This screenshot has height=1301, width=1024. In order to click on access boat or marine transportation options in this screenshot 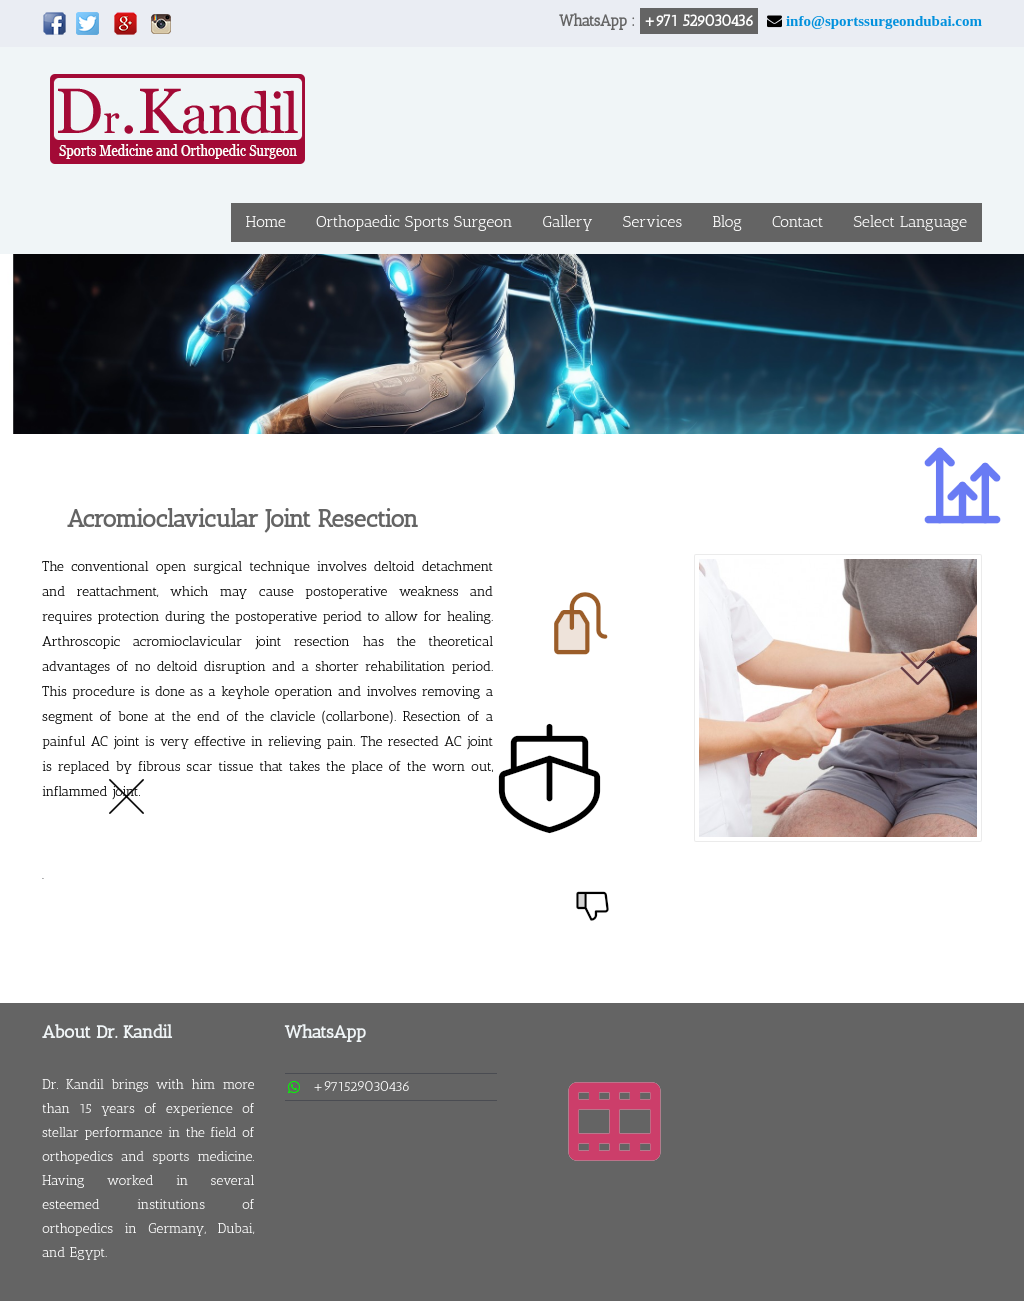, I will do `click(549, 778)`.